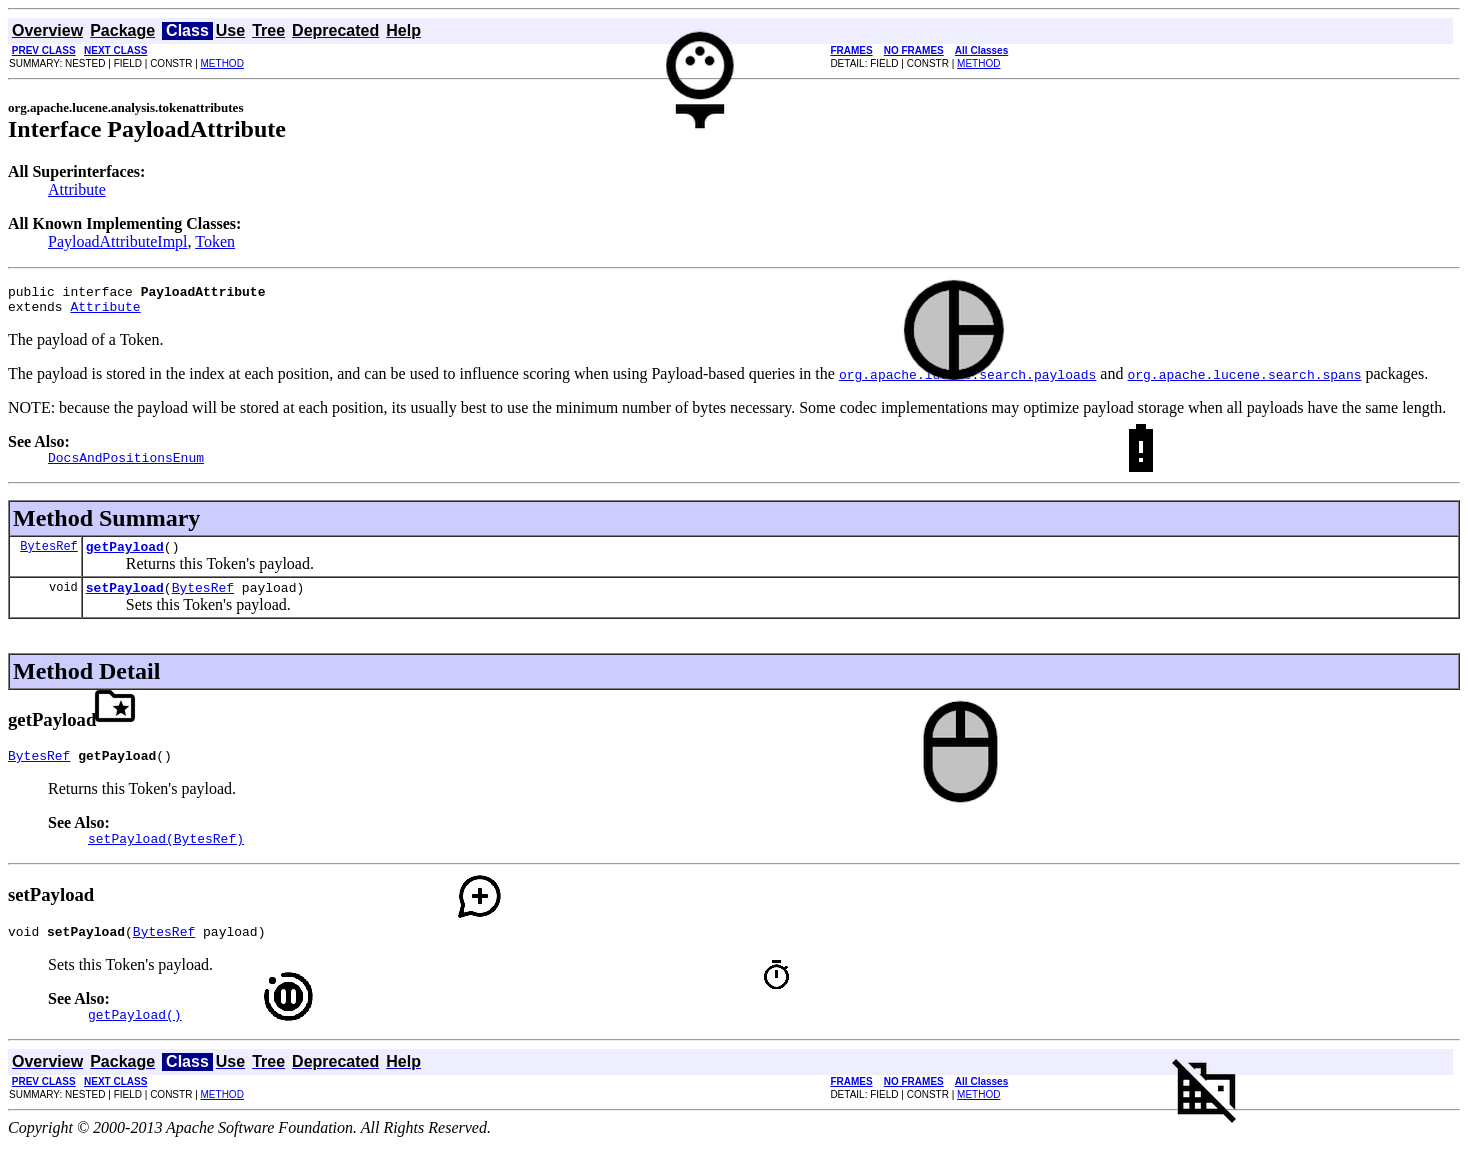  Describe the element at coordinates (700, 80) in the screenshot. I see `access golf-related features or scores` at that location.